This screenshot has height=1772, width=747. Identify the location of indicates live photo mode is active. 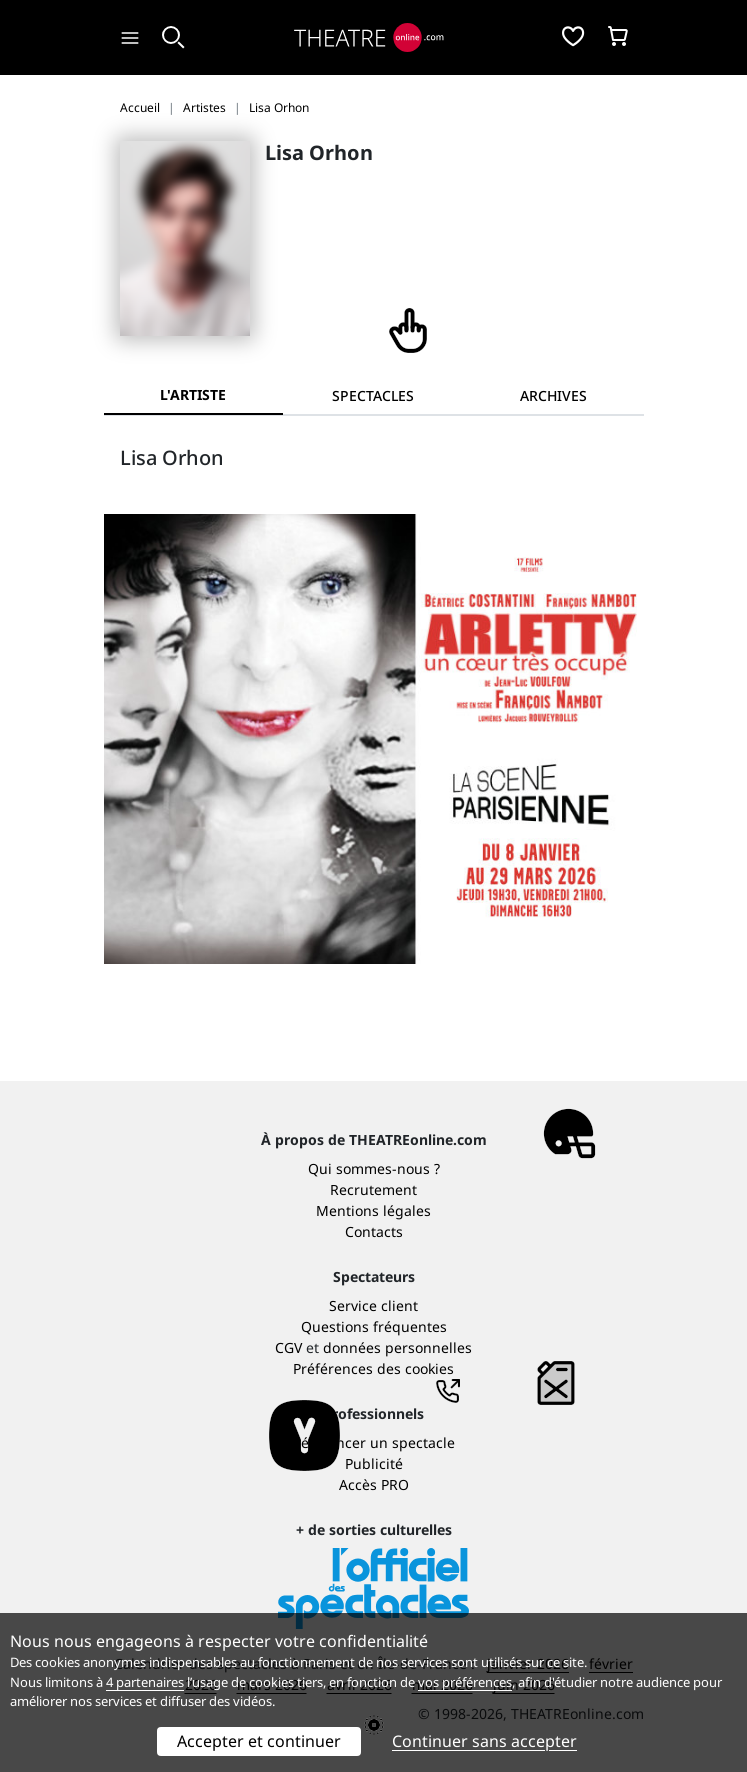
(374, 1725).